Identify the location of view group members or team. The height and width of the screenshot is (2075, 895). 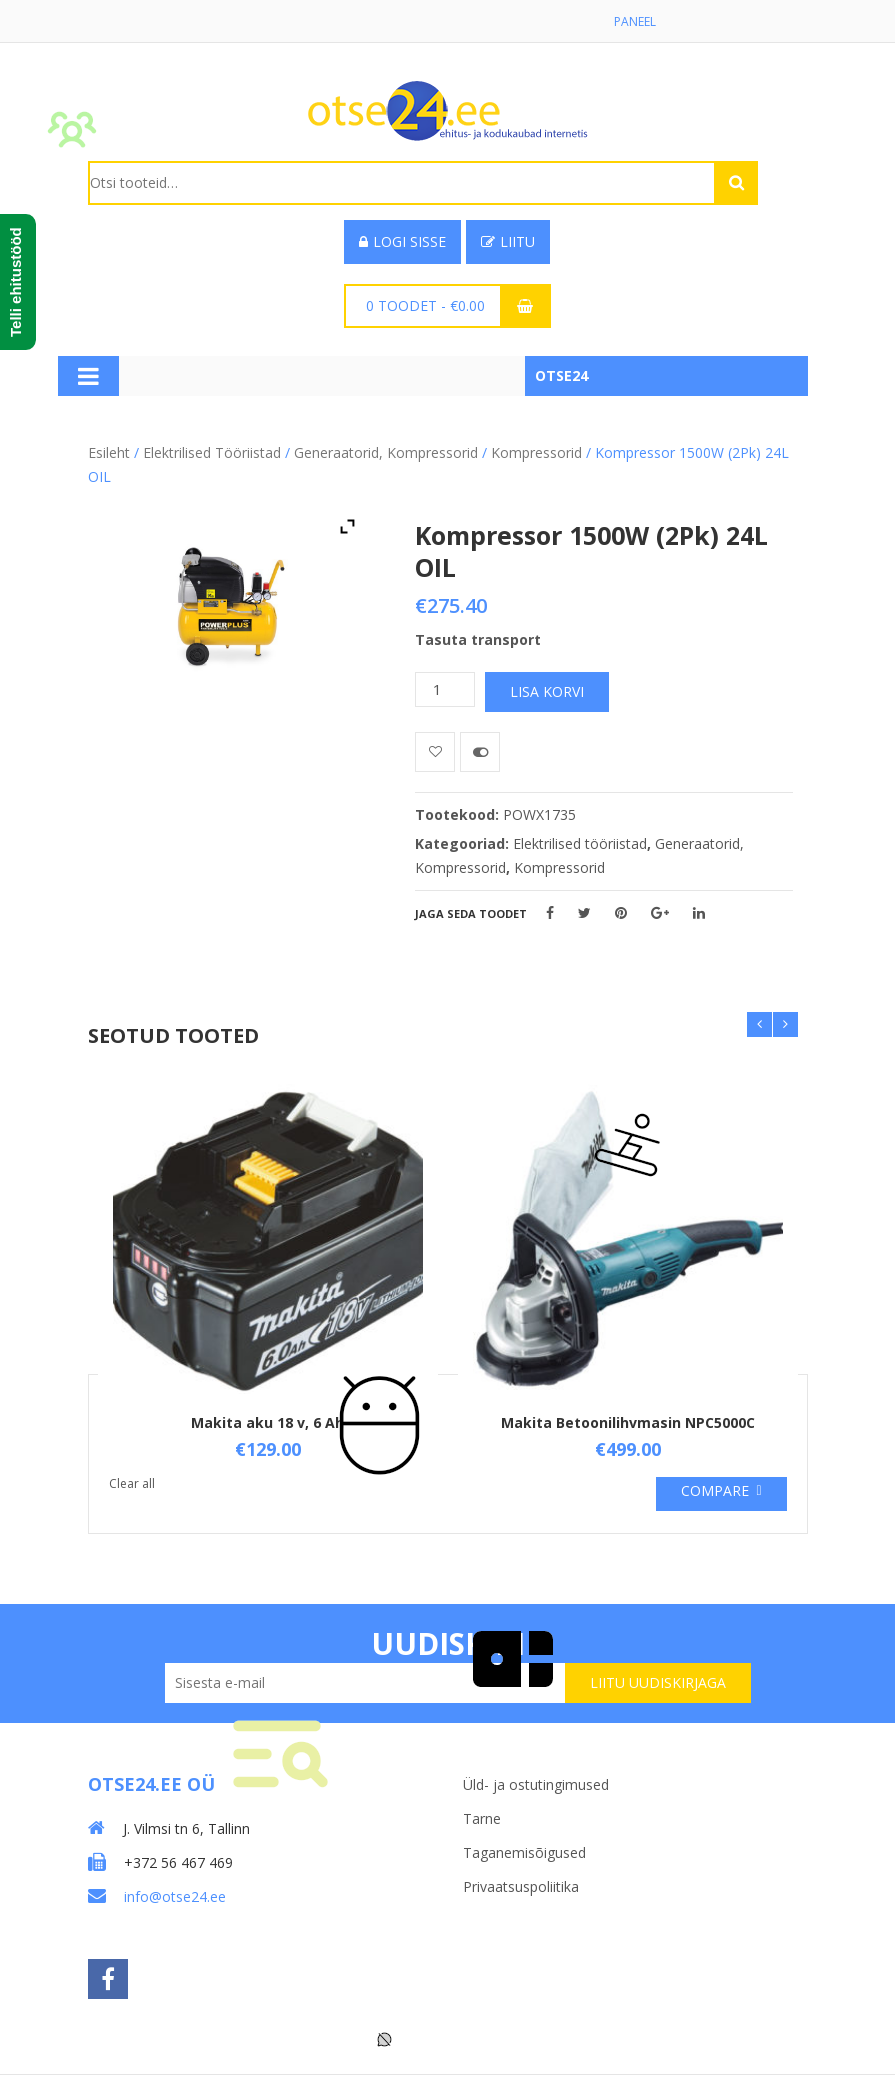
(72, 128).